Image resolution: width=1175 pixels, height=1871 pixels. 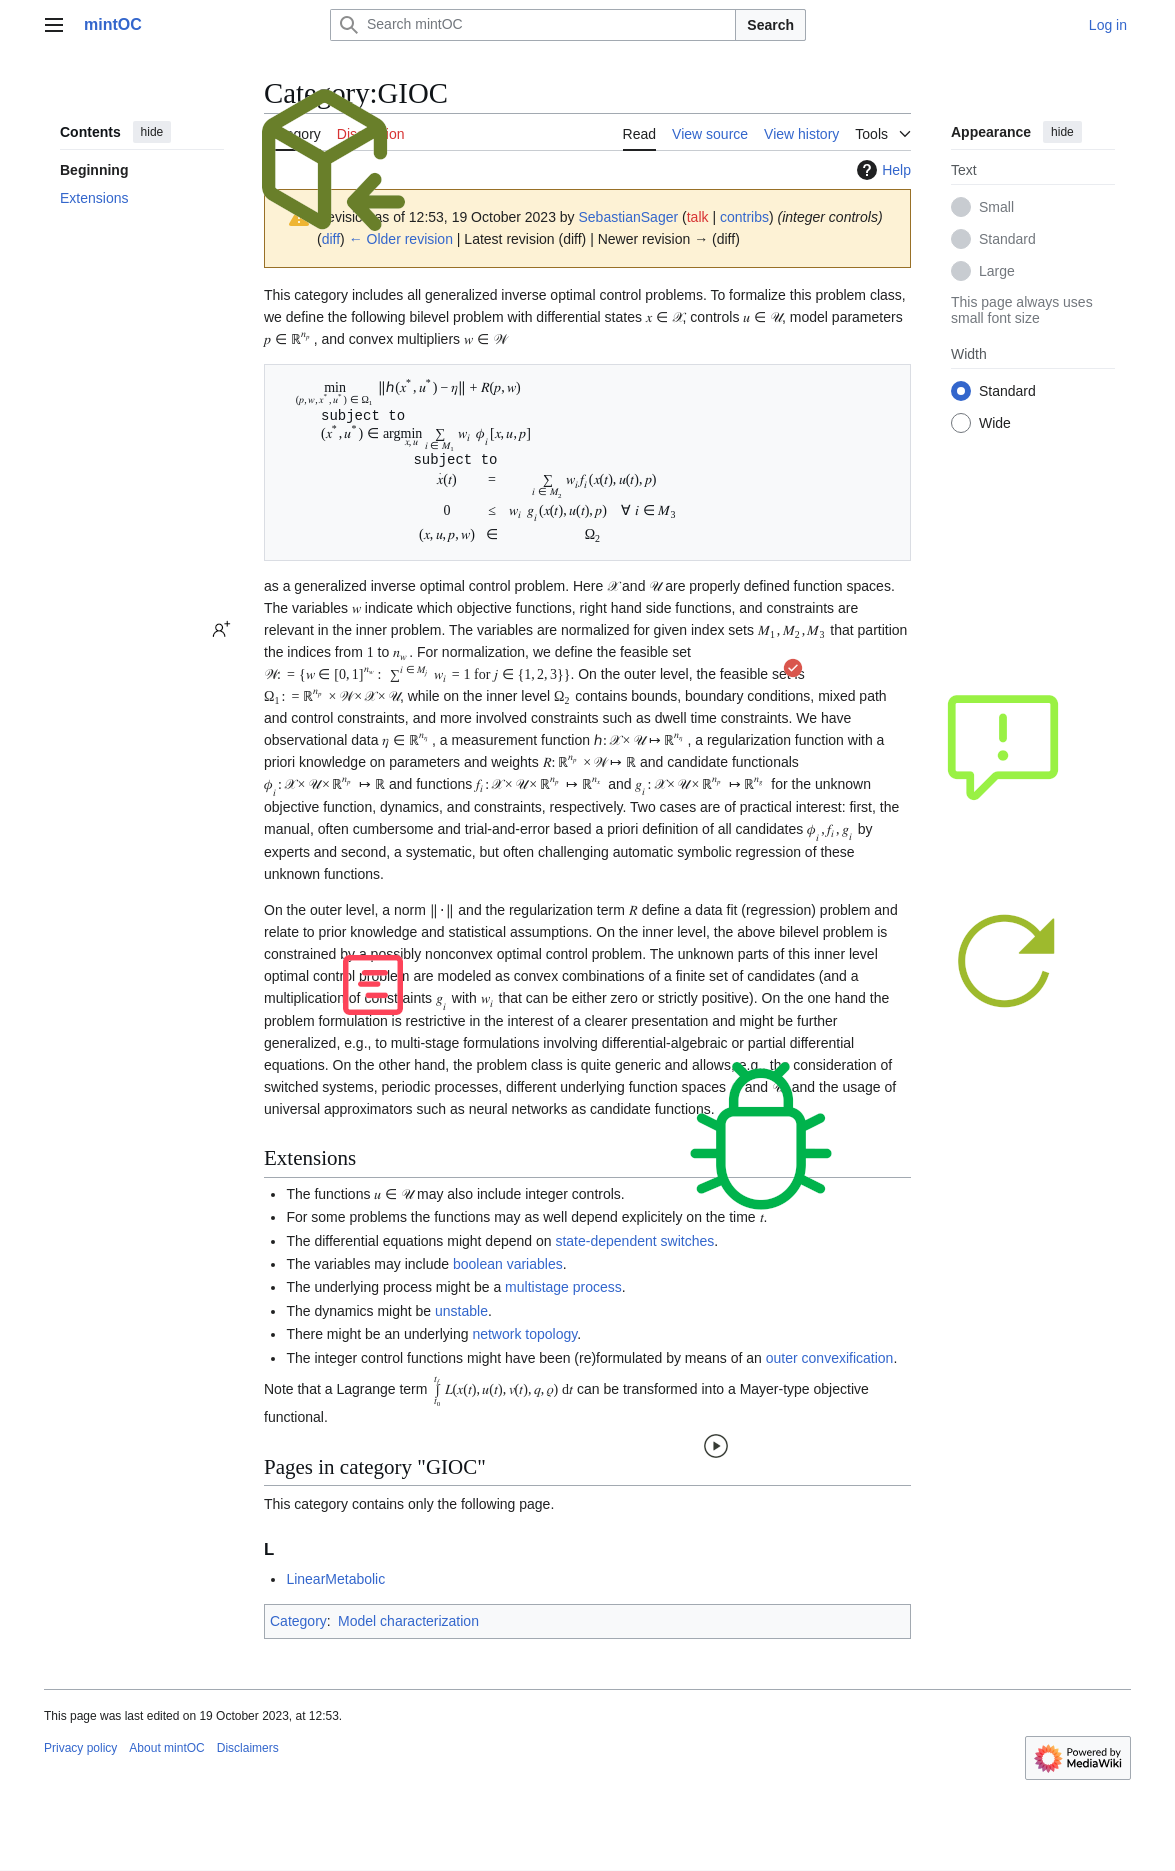 What do you see at coordinates (221, 629) in the screenshot?
I see `add a new user or contact` at bounding box center [221, 629].